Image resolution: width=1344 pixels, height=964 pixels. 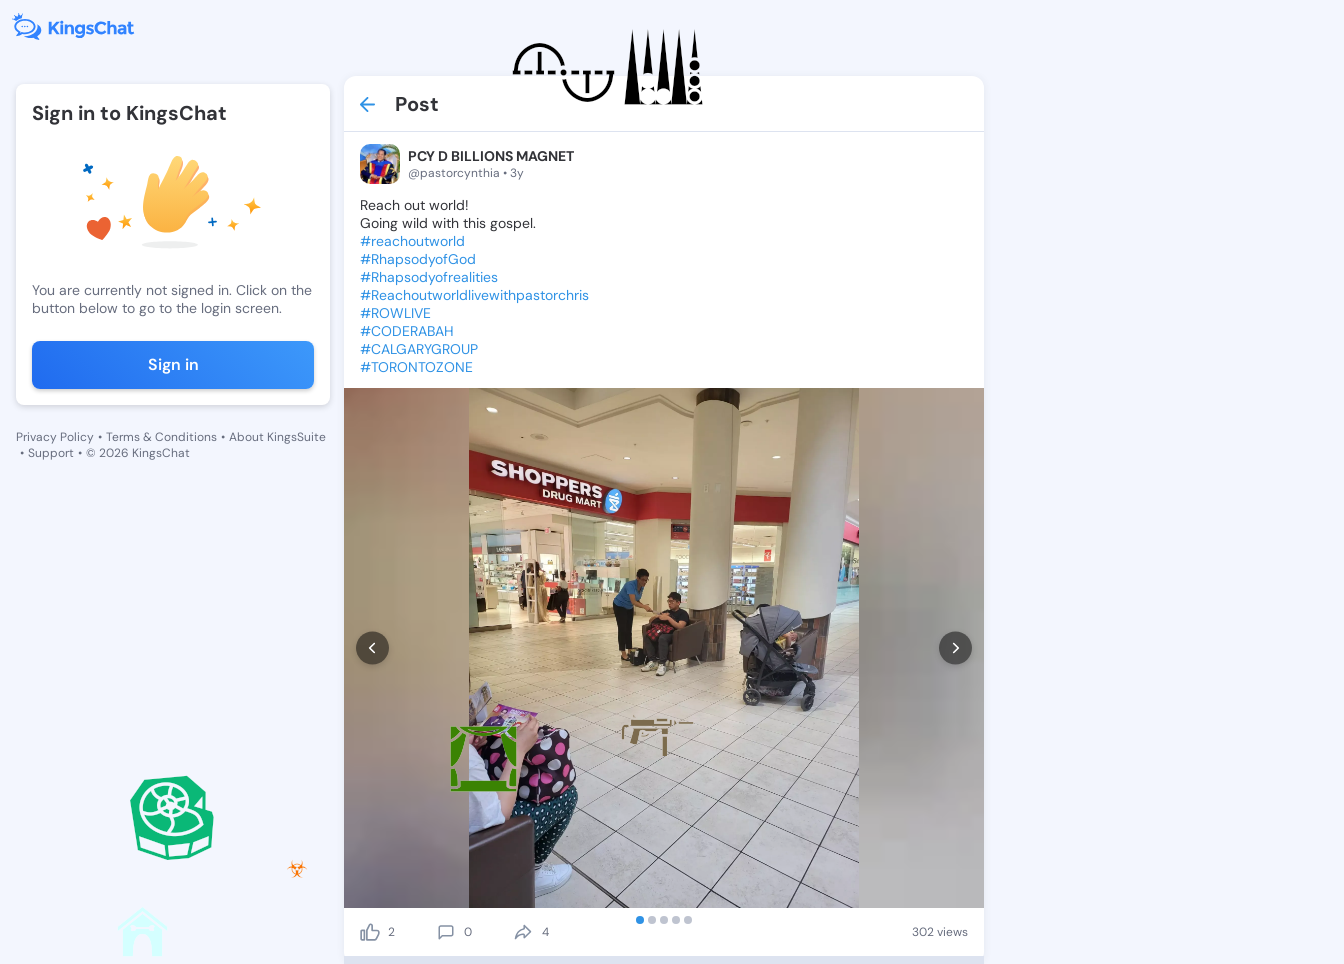 What do you see at coordinates (657, 735) in the screenshot?
I see `select the grease gun weapon` at bounding box center [657, 735].